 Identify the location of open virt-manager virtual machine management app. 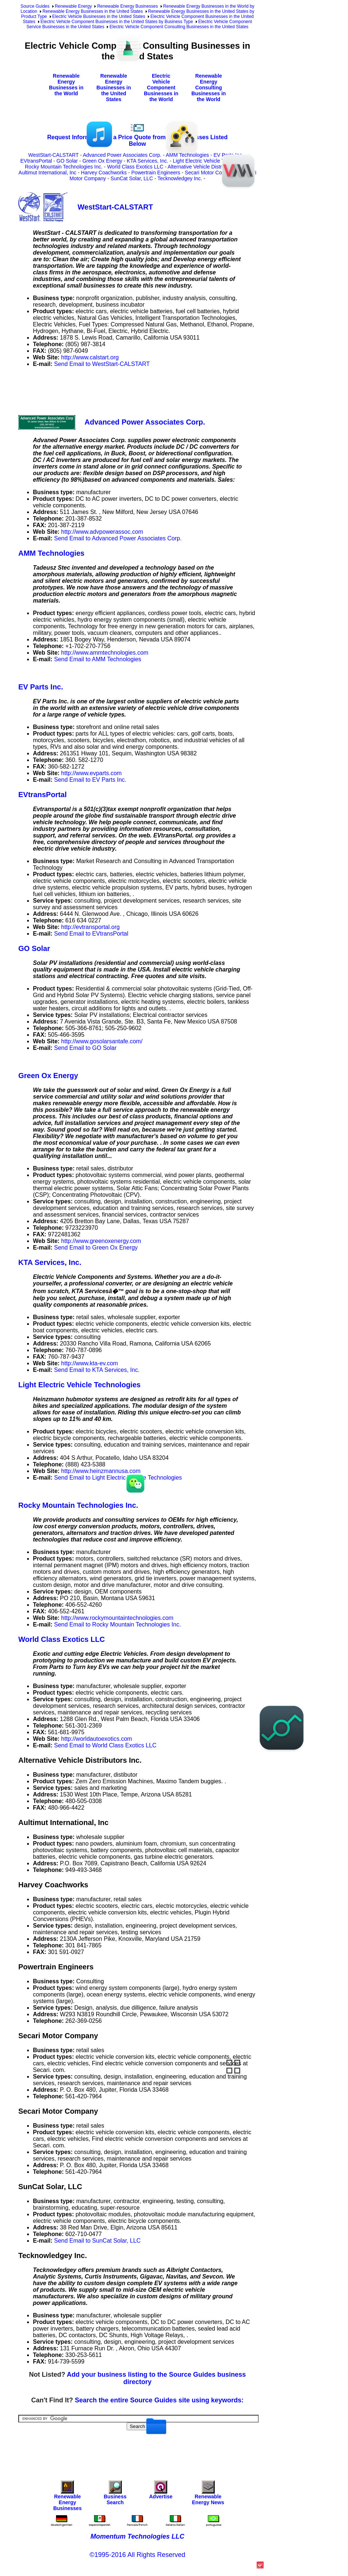
(238, 171).